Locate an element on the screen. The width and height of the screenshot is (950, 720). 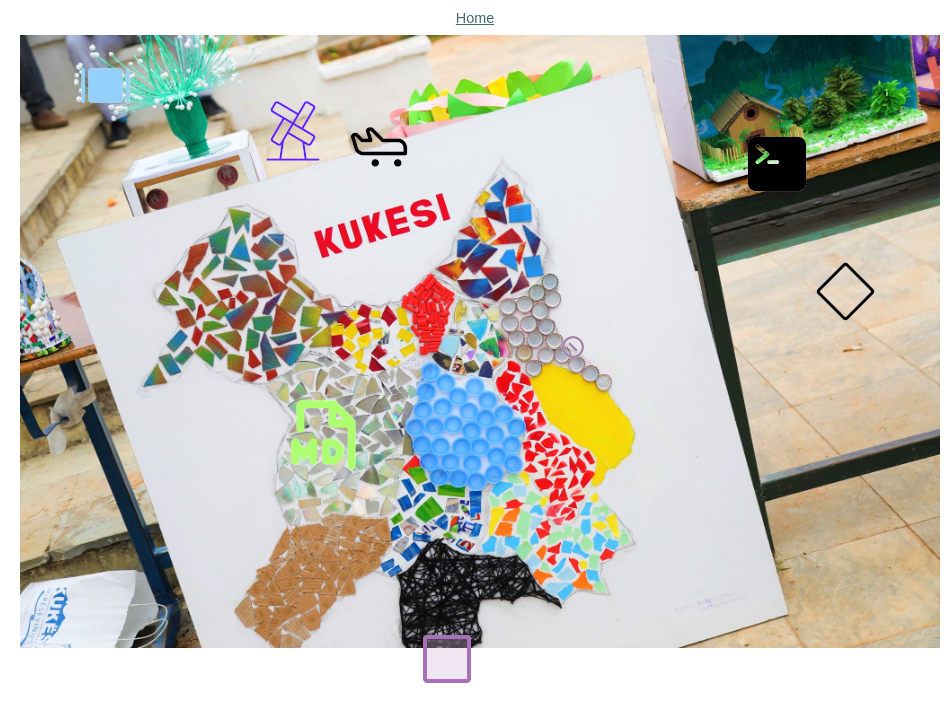
access wind energy or renewable power settings is located at coordinates (293, 132).